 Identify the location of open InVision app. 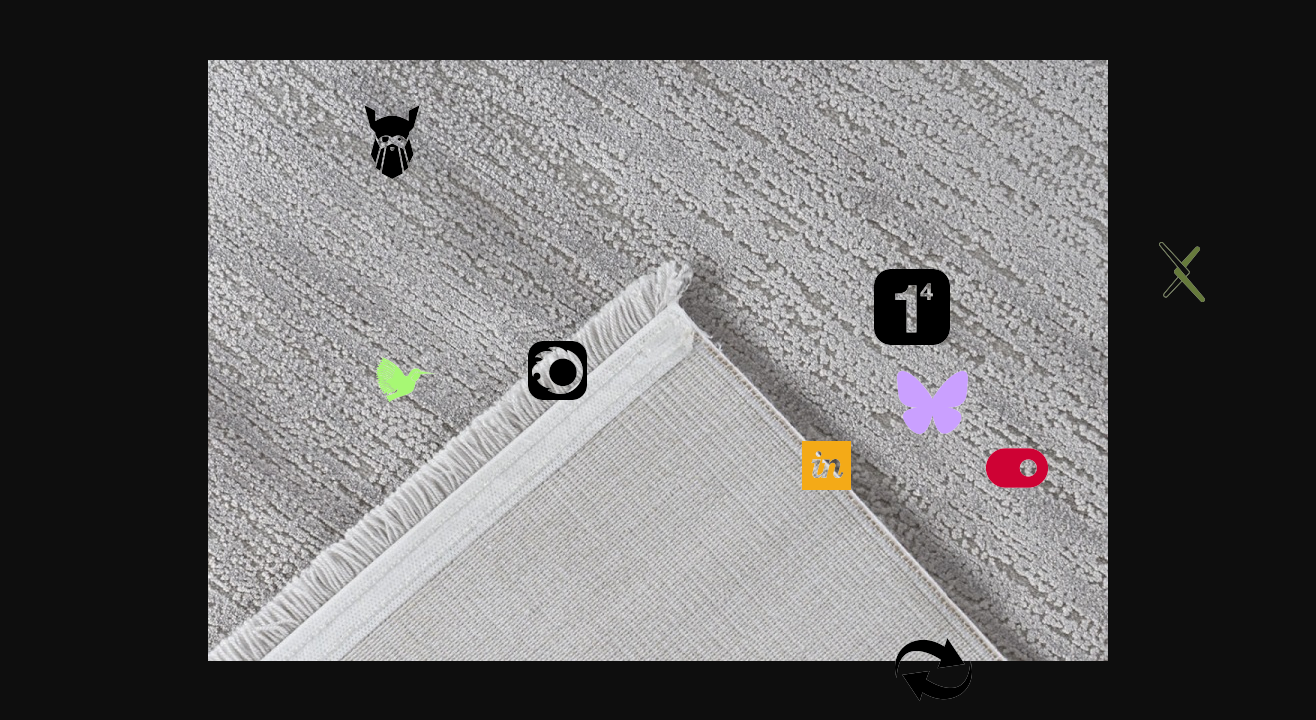
(826, 465).